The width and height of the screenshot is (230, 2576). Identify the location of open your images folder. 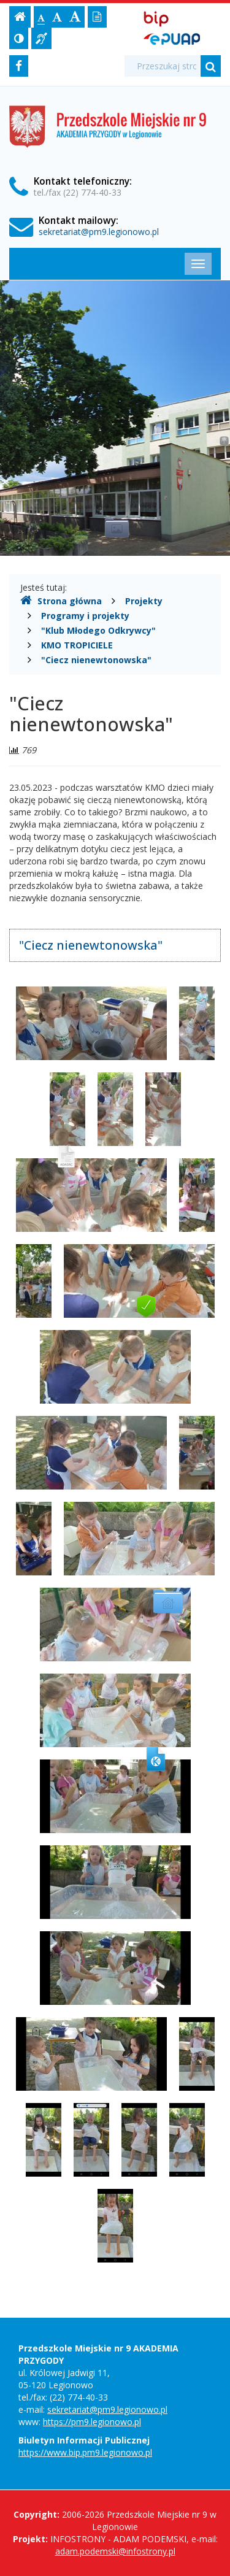
(117, 528).